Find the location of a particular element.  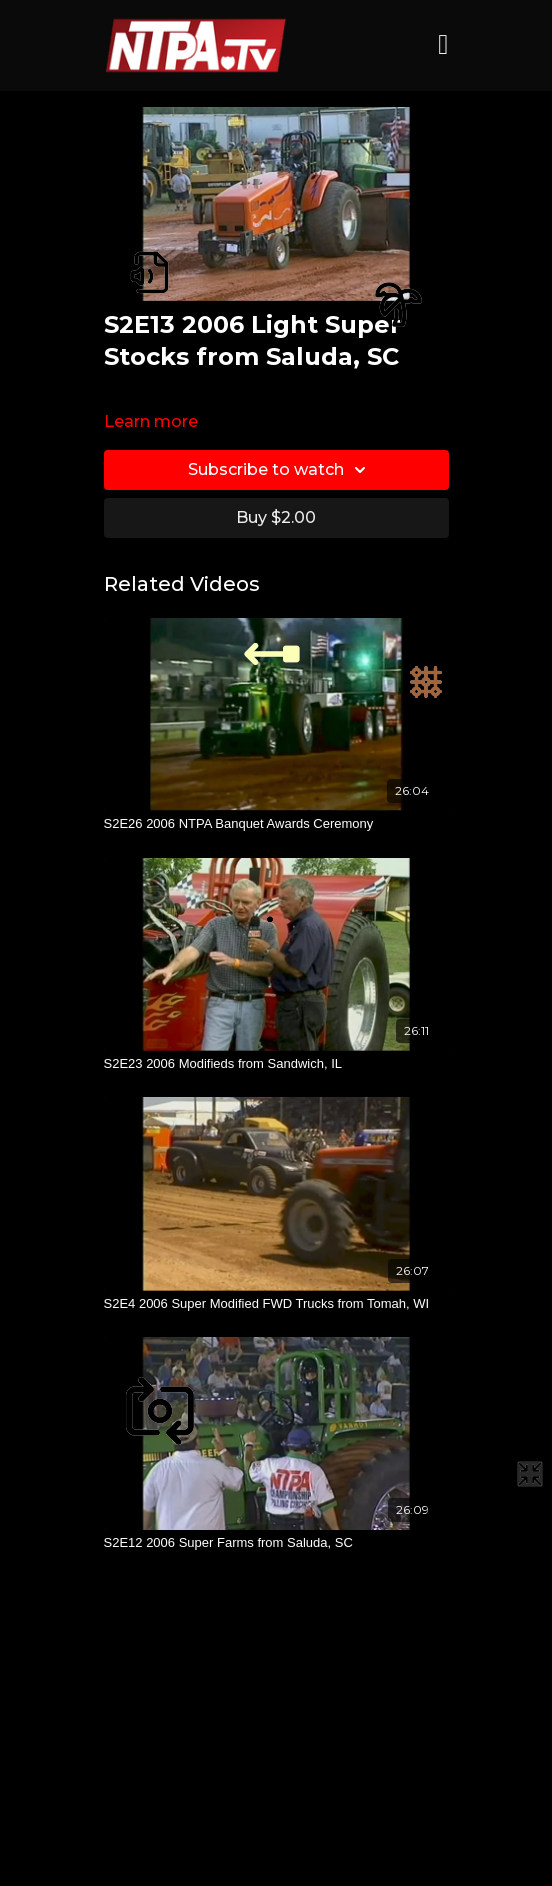

exit fullscreen mode is located at coordinates (530, 1474).